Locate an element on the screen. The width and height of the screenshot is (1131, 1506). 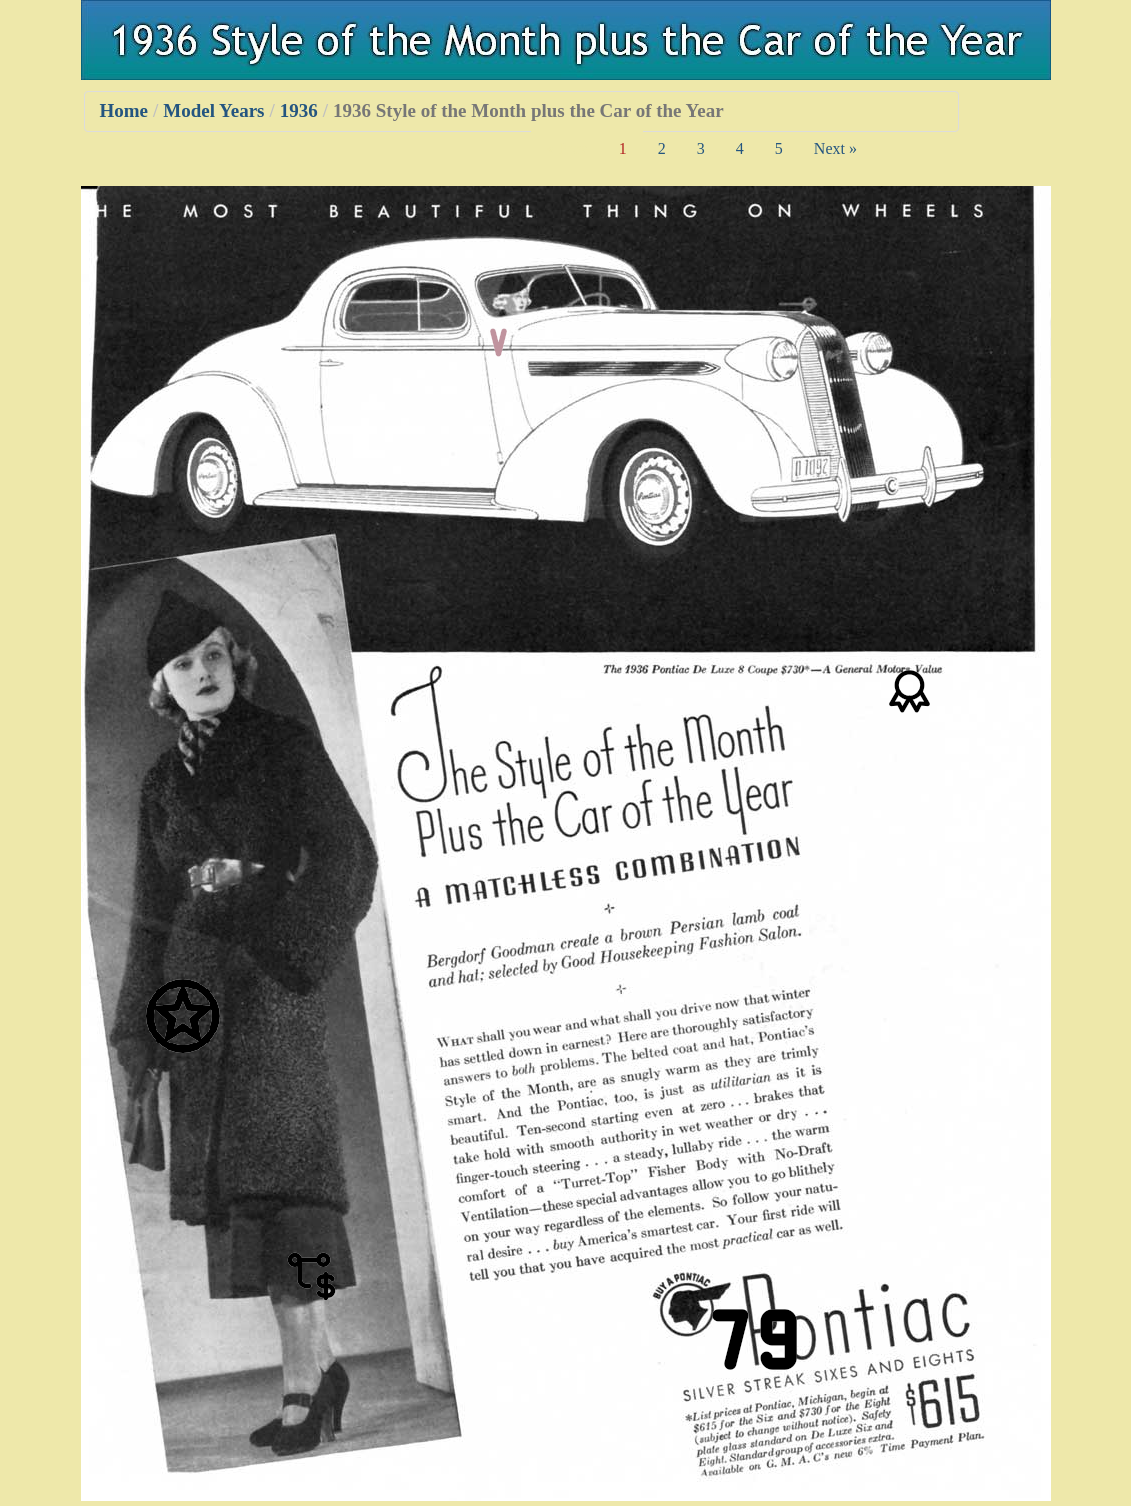
view achievements or awards is located at coordinates (909, 691).